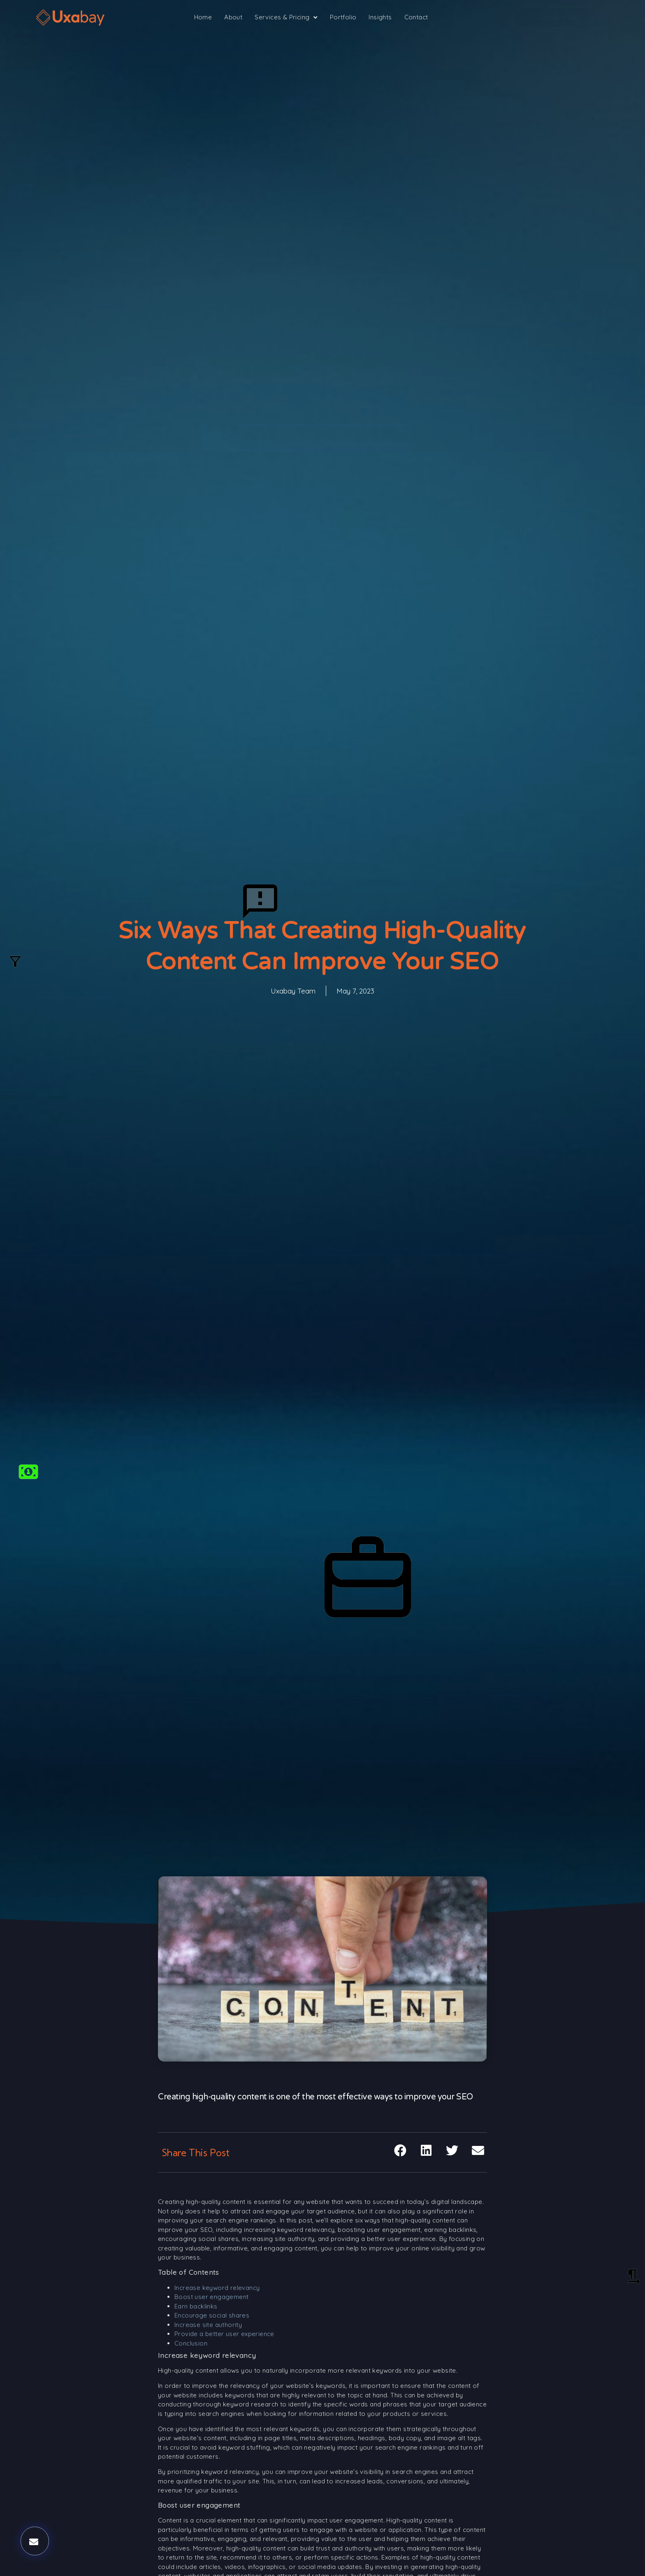 The height and width of the screenshot is (2576, 645). What do you see at coordinates (28, 1472) in the screenshot?
I see `view payment or billing details` at bounding box center [28, 1472].